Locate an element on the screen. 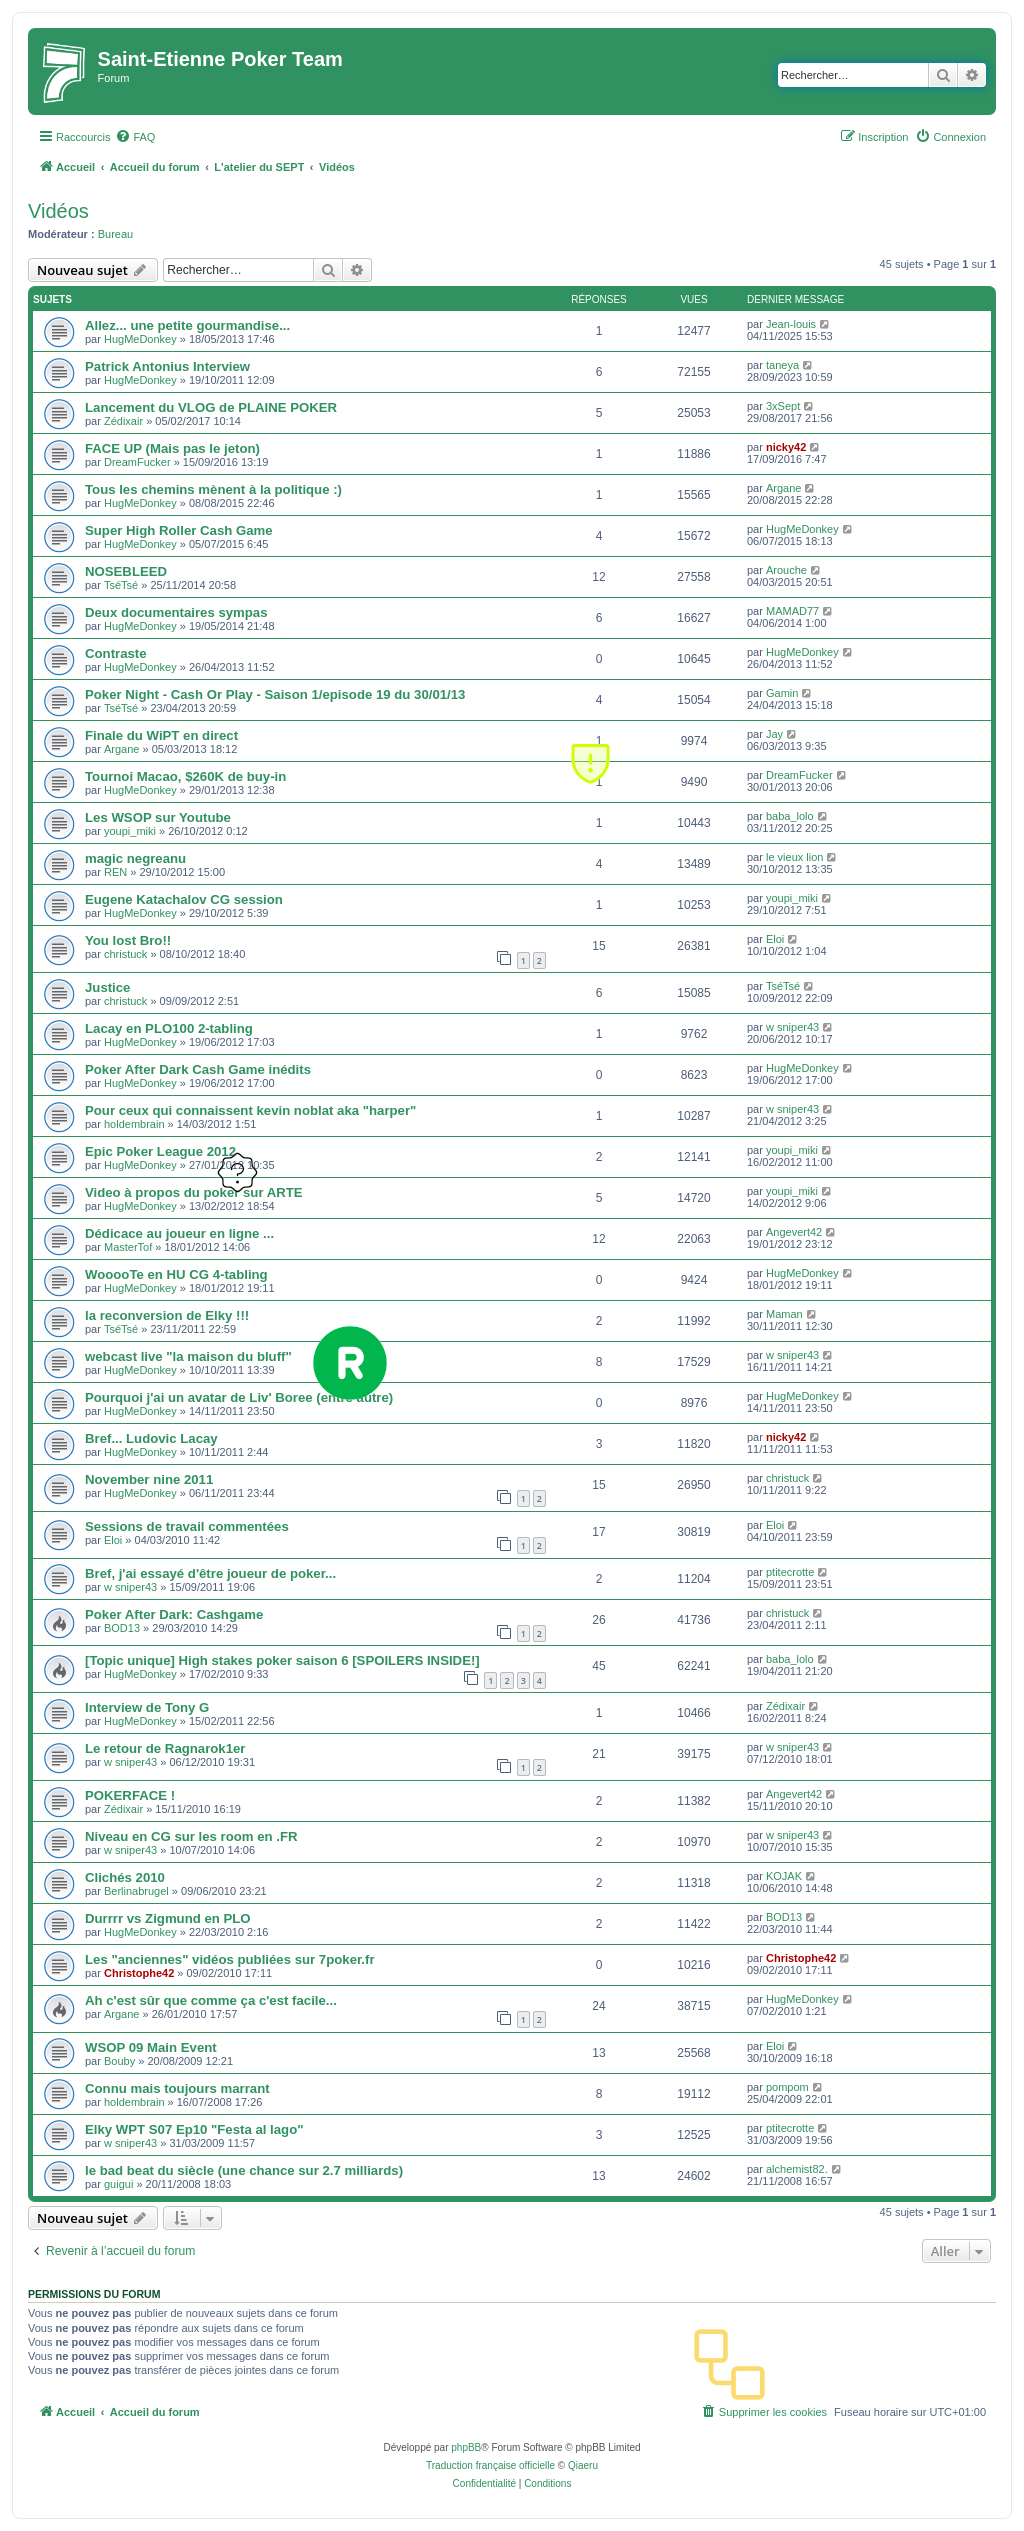 The image size is (1024, 2531). security warning or alert detected is located at coordinates (590, 761).